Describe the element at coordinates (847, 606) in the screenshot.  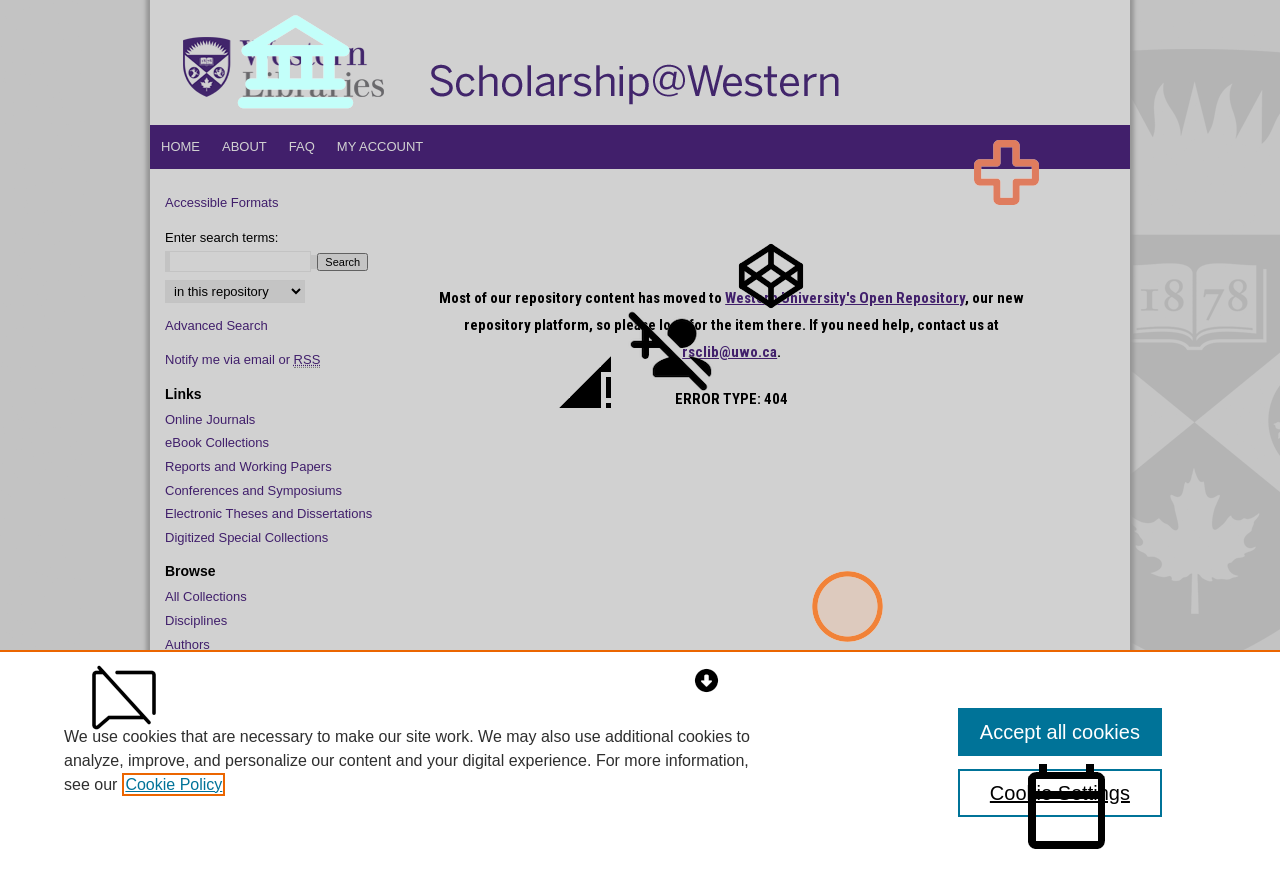
I see `unselected radio button option` at that location.